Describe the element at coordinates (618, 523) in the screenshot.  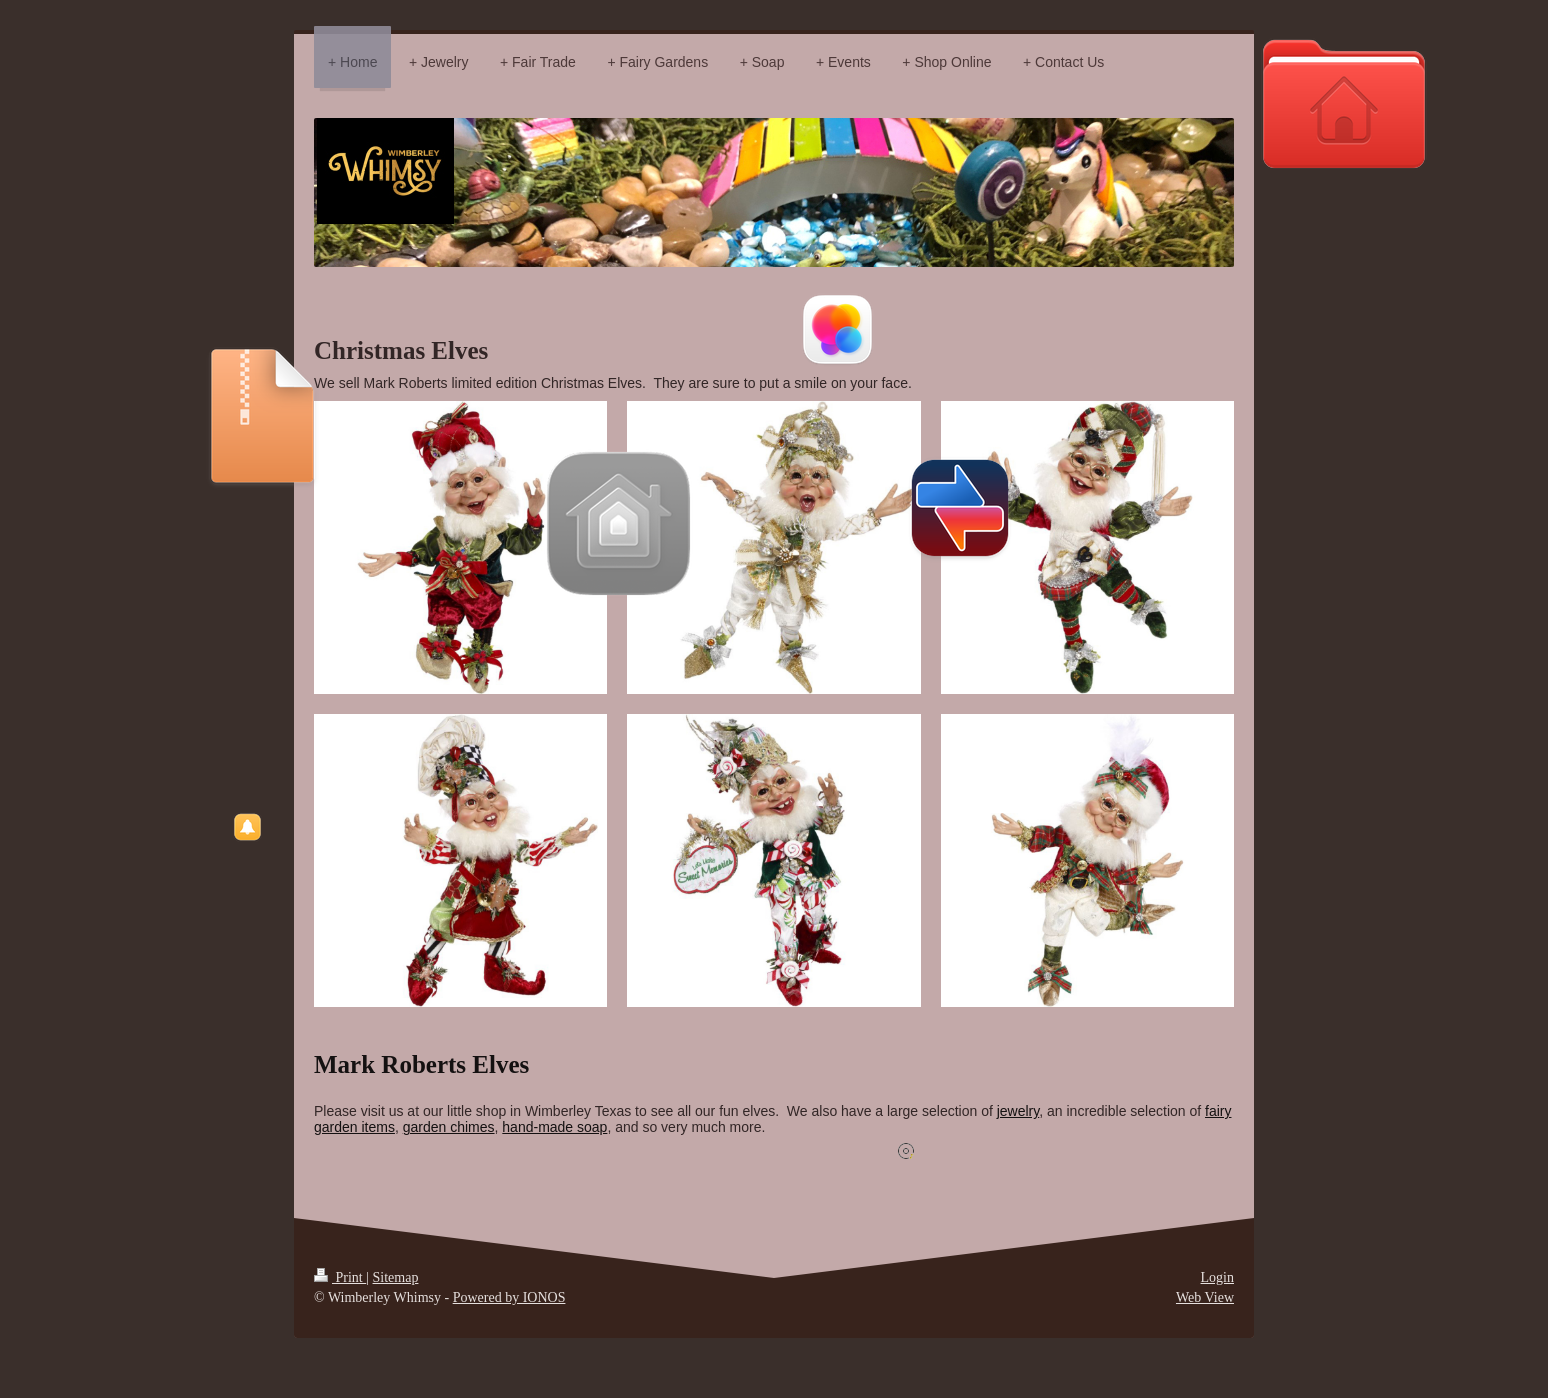
I see `open the home app` at that location.